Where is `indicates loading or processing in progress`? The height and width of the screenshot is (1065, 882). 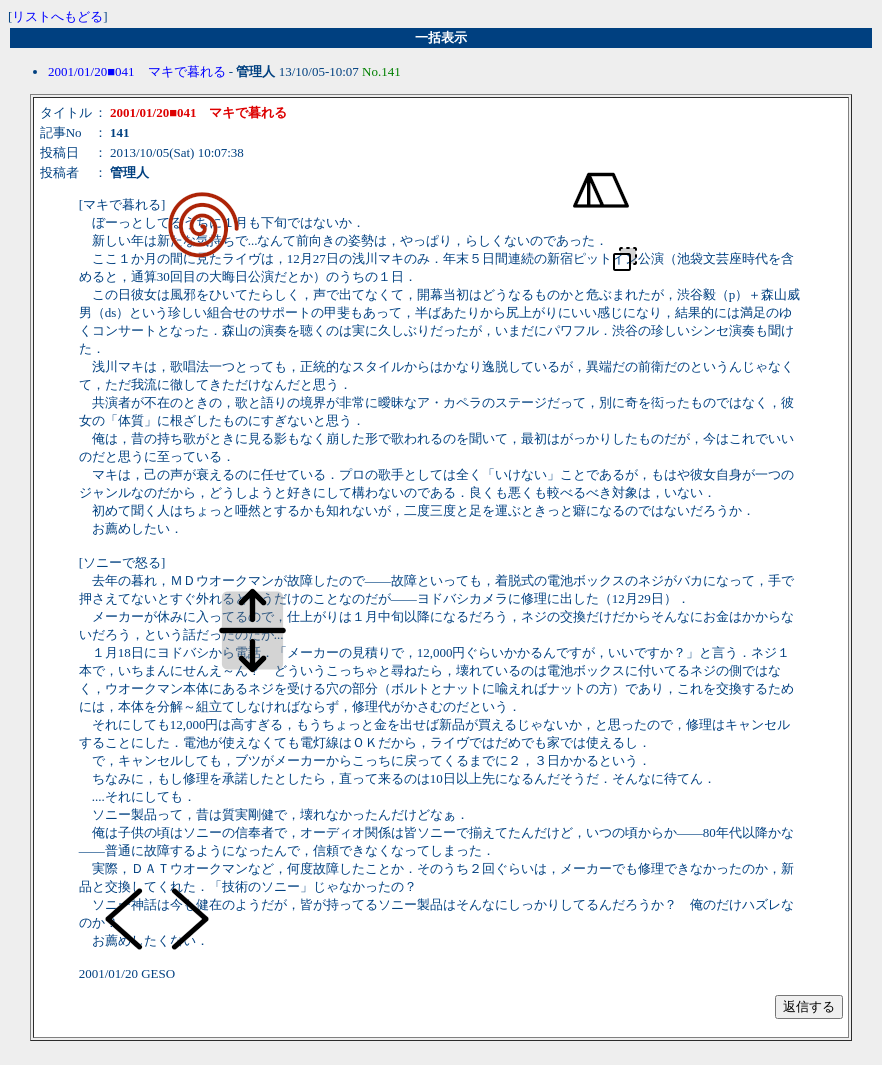
indicates loading or processing in progress is located at coordinates (199, 223).